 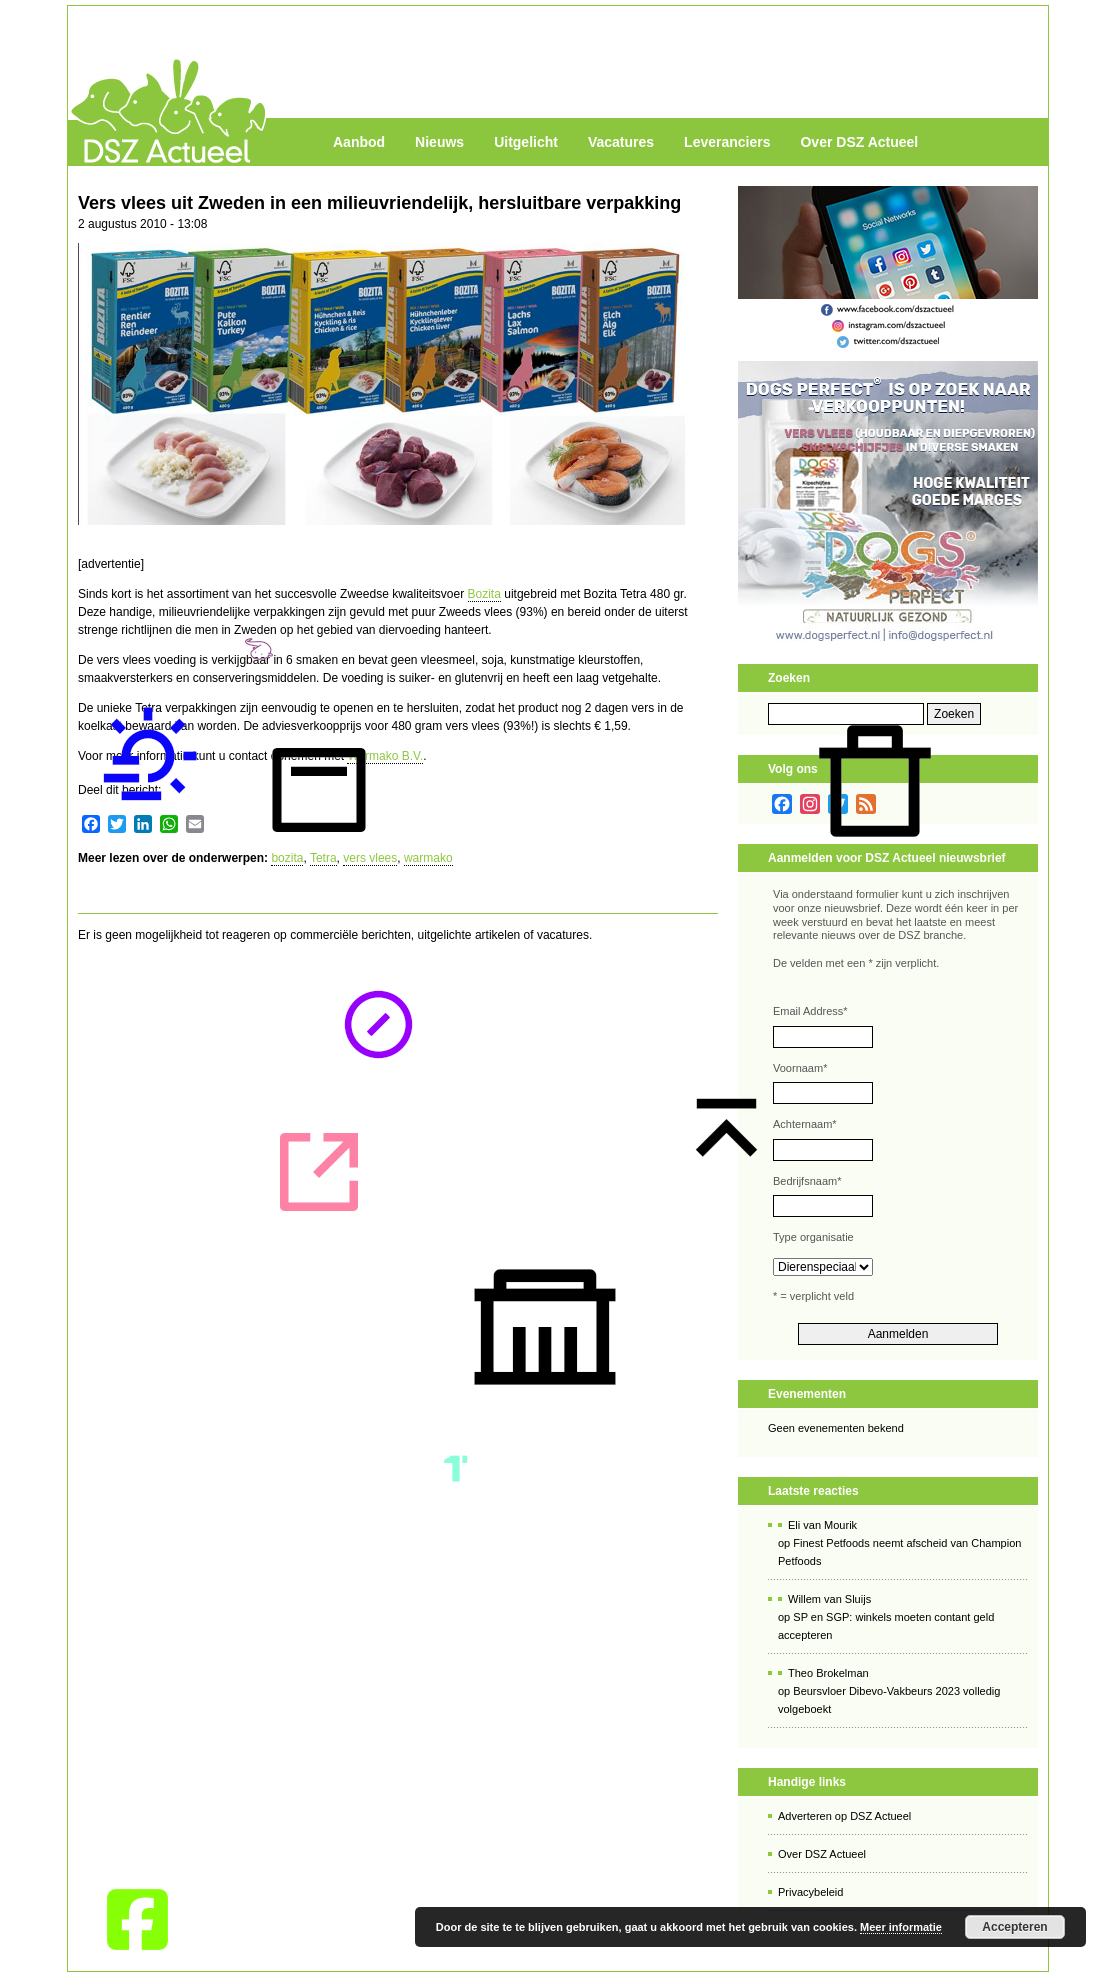 What do you see at coordinates (319, 790) in the screenshot?
I see `switch to top panel layout` at bounding box center [319, 790].